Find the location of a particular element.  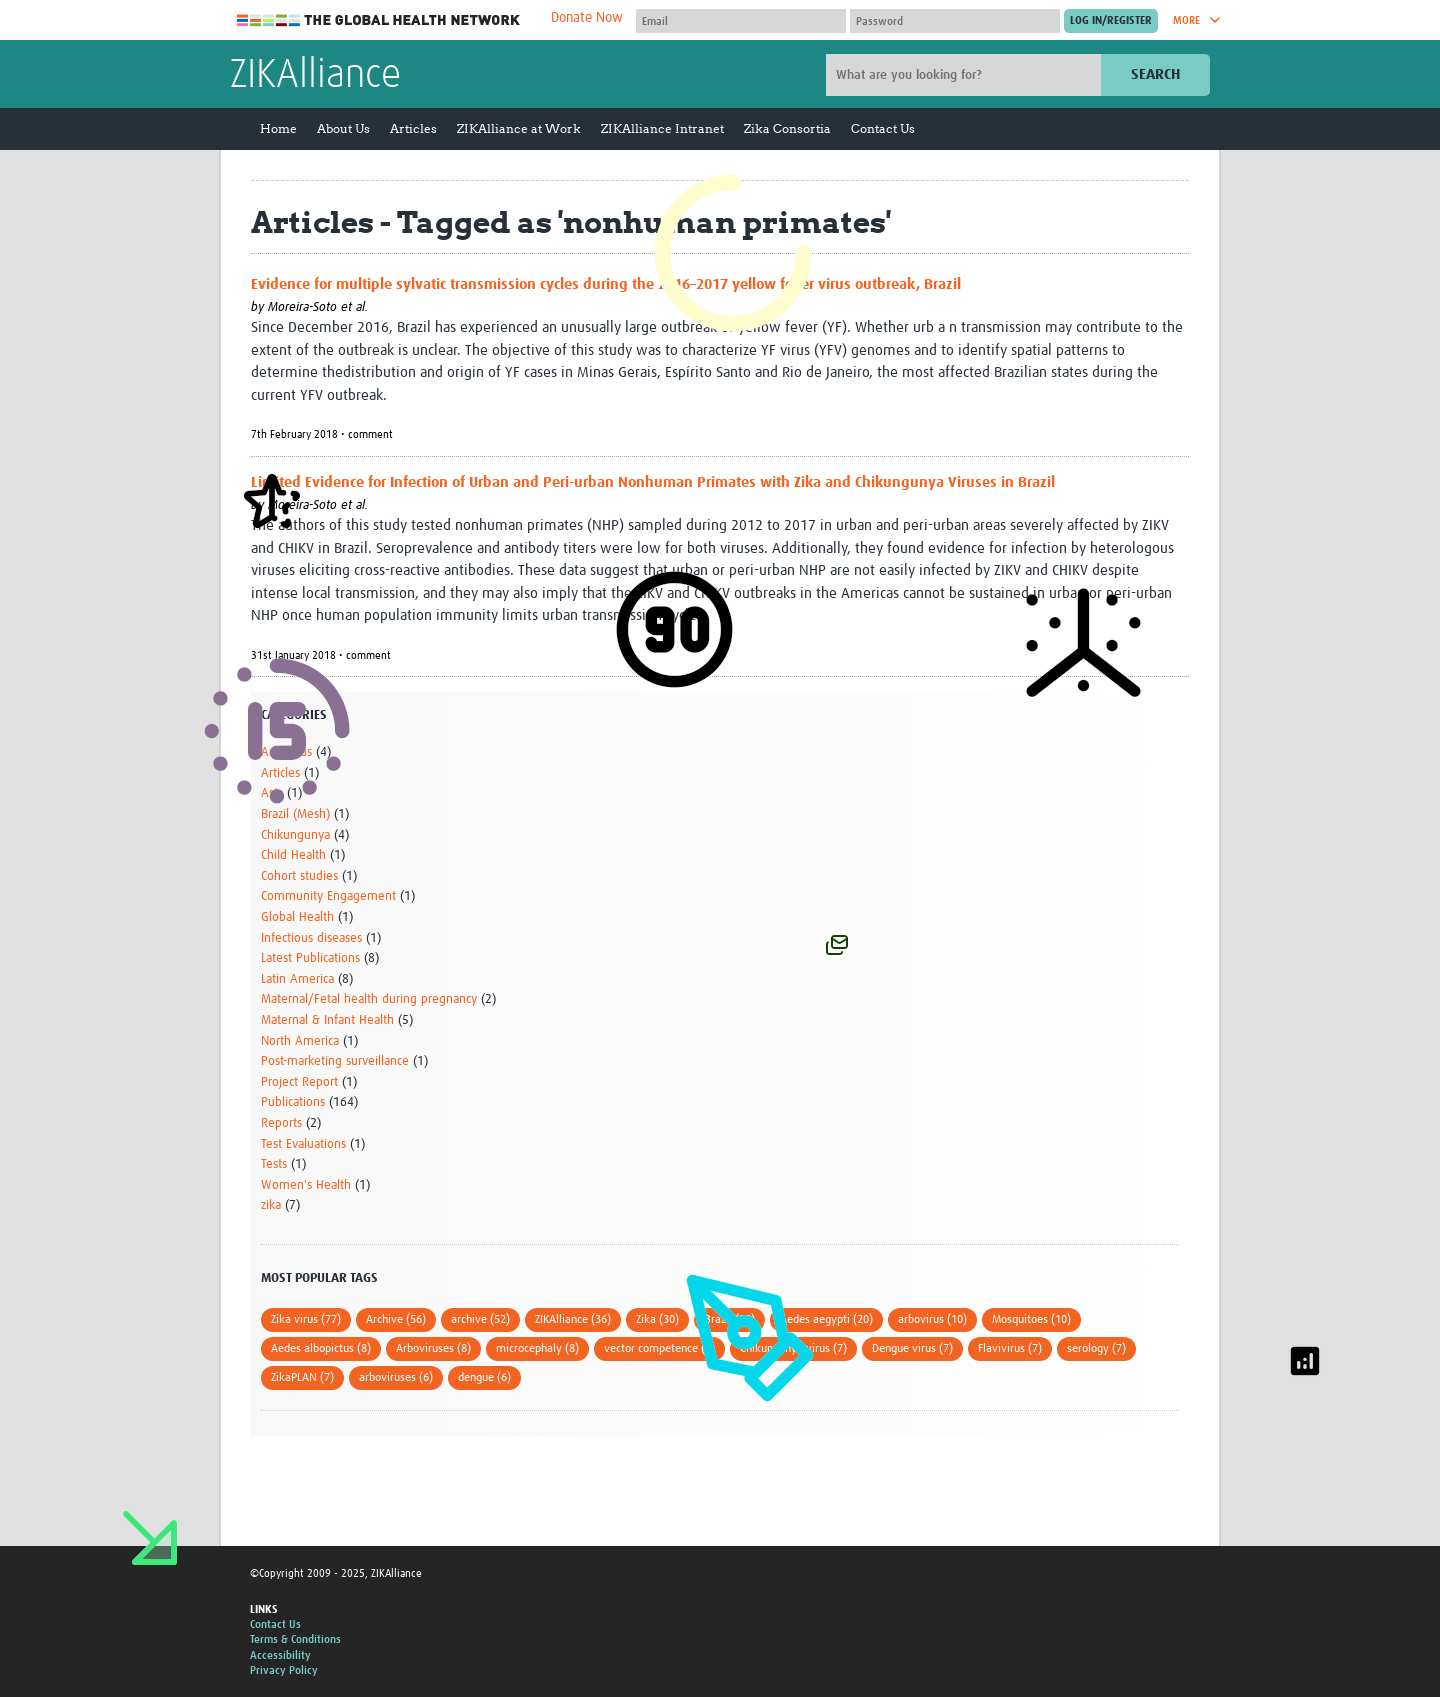

access vector drawing or pen tool is located at coordinates (750, 1338).